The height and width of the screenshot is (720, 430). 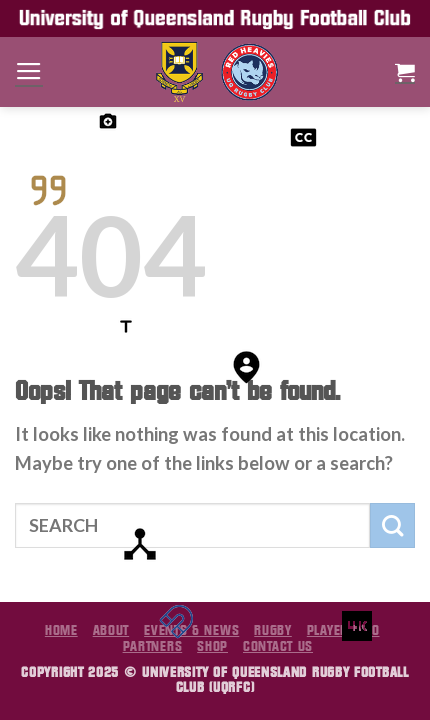 What do you see at coordinates (126, 327) in the screenshot?
I see `add or edit a title` at bounding box center [126, 327].